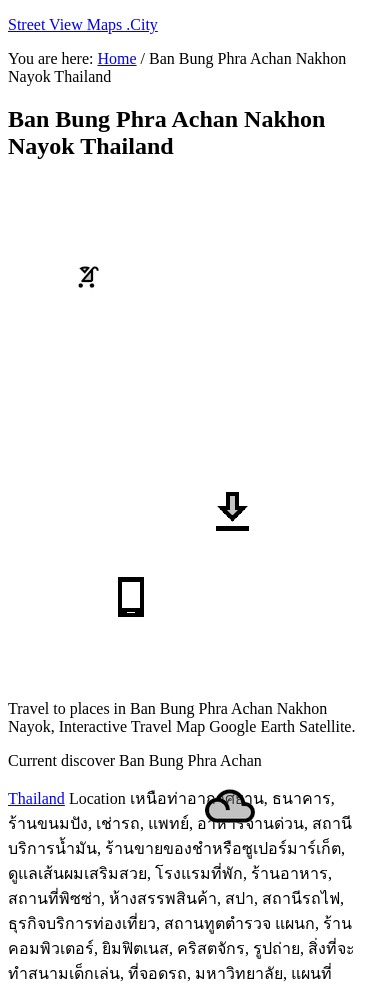 This screenshot has height=1002, width=375. I want to click on indicates android device or mobile phone, so click(131, 597).